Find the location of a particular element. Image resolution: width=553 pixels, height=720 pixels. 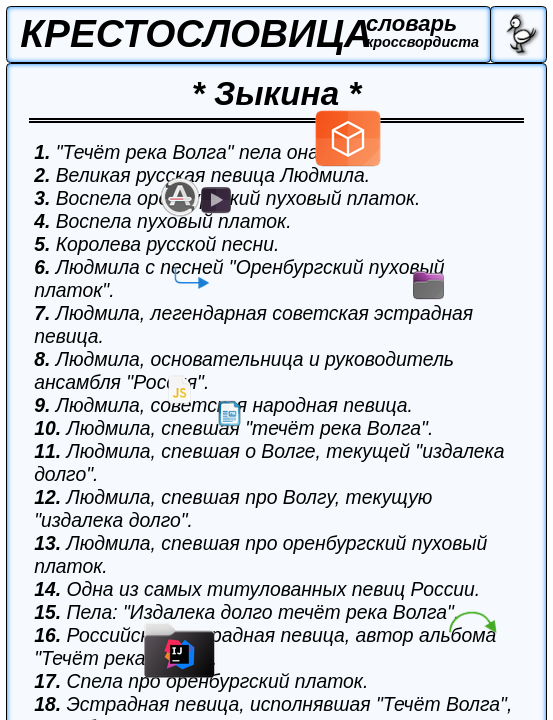

open folder containing files is located at coordinates (428, 284).